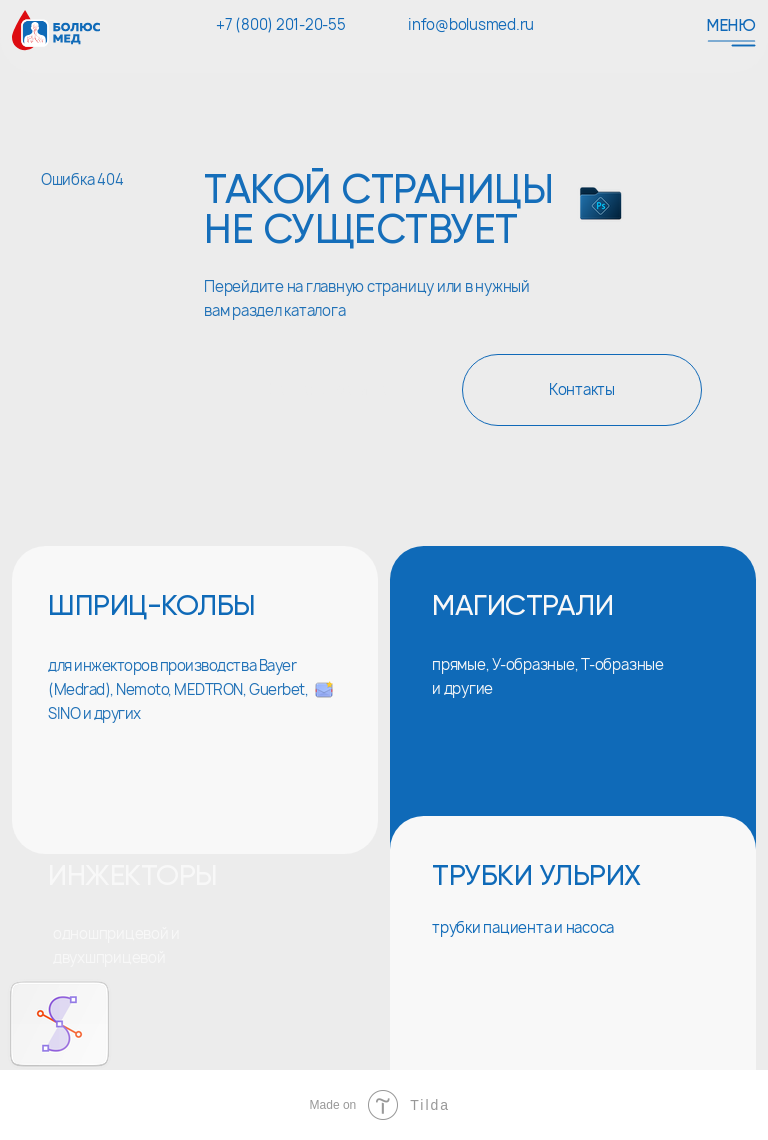 This screenshot has height=1140, width=768. Describe the element at coordinates (59, 1020) in the screenshot. I see `an SVG vector image file` at that location.